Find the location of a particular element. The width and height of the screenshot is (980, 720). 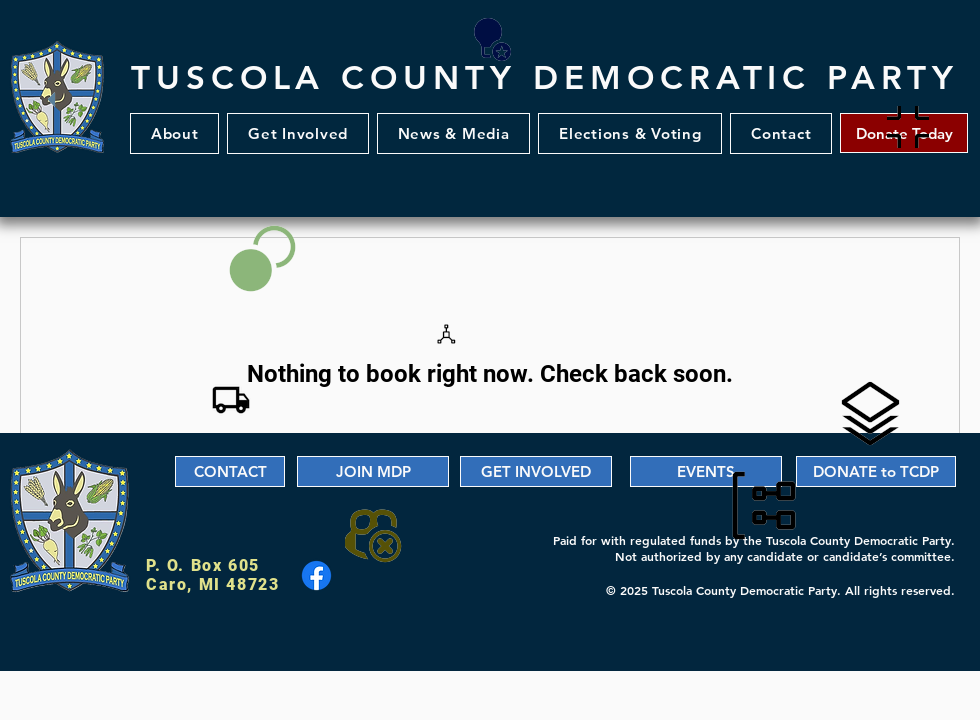

apply suggested quick fix automatically is located at coordinates (489, 39).